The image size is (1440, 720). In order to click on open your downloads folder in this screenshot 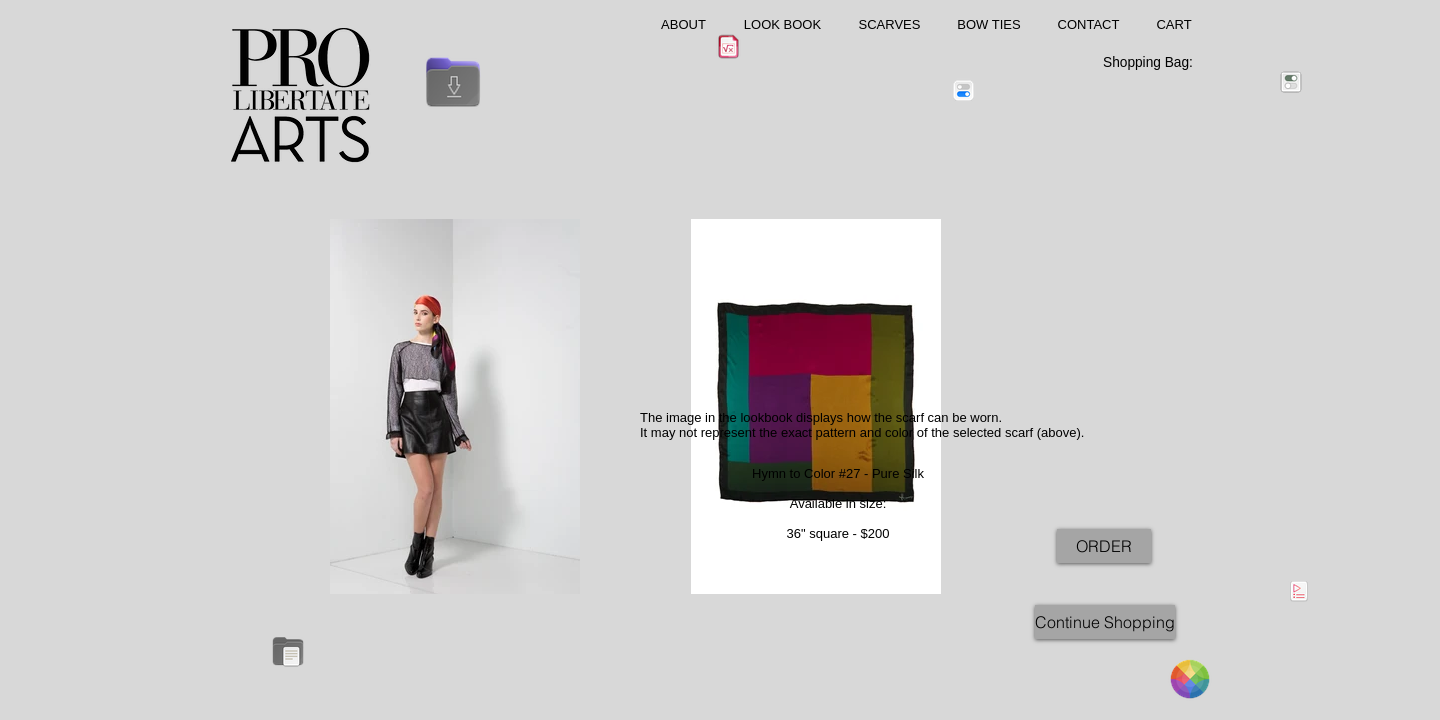, I will do `click(453, 82)`.